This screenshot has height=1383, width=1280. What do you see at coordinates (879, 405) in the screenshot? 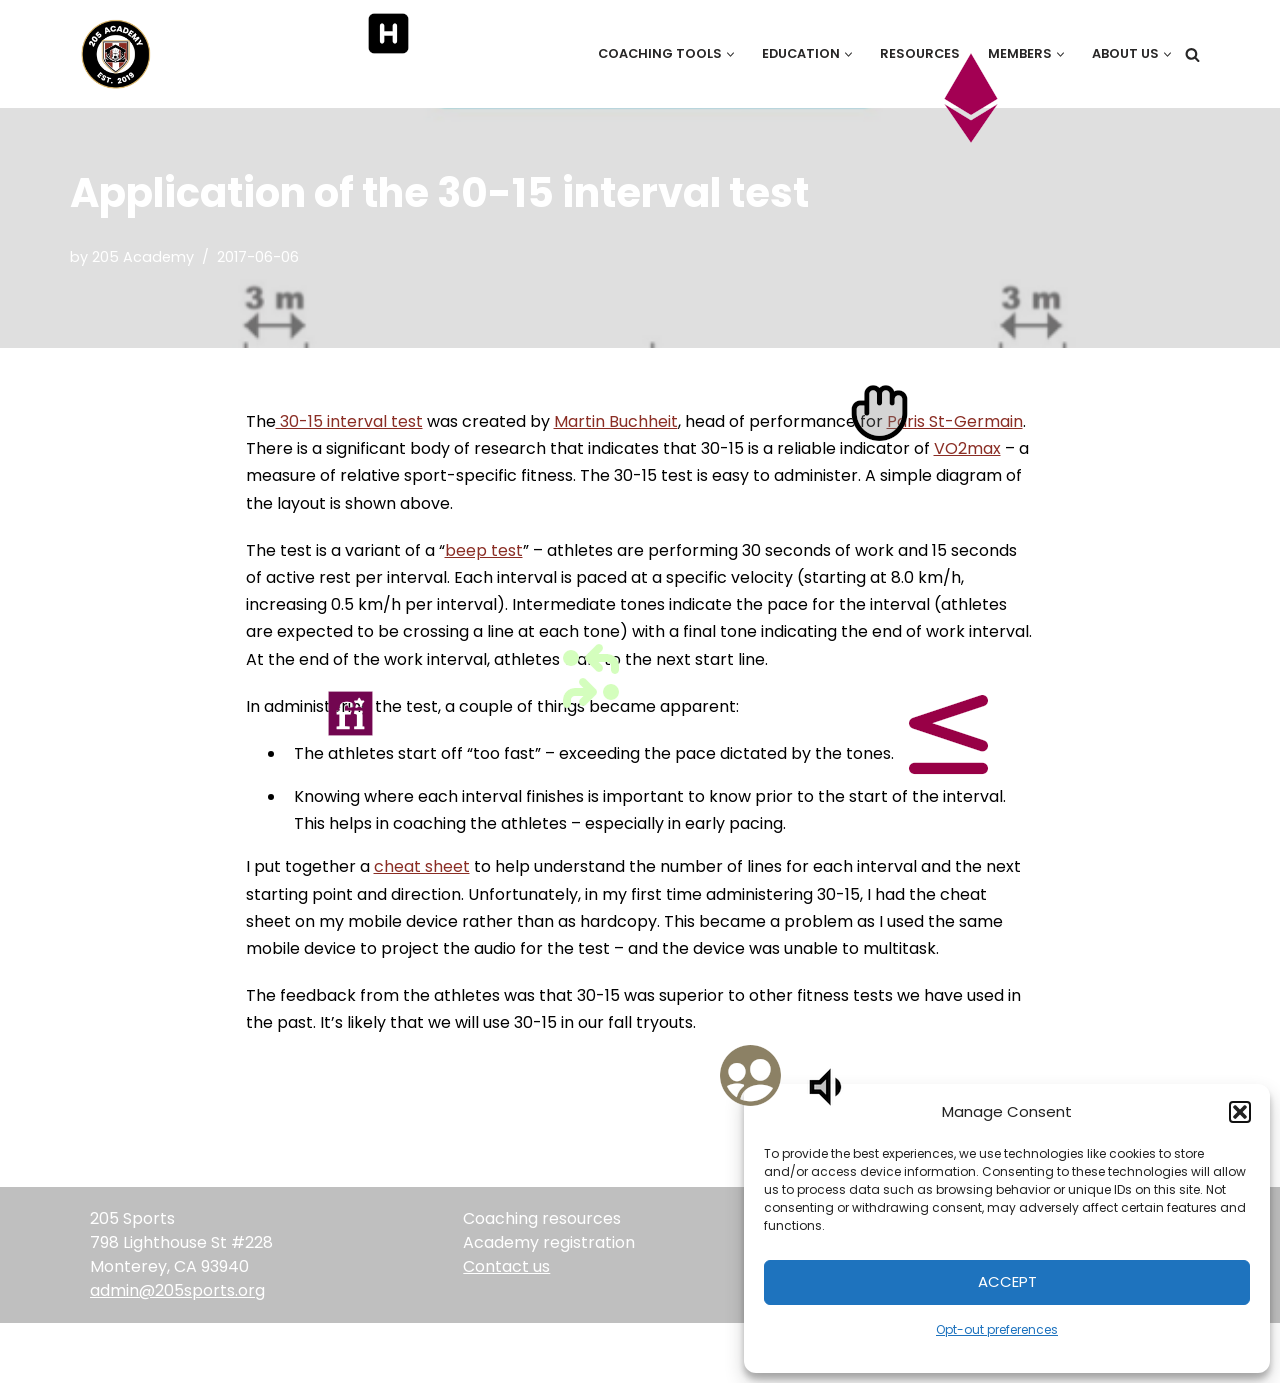
I see `drag to reposition an element` at bounding box center [879, 405].